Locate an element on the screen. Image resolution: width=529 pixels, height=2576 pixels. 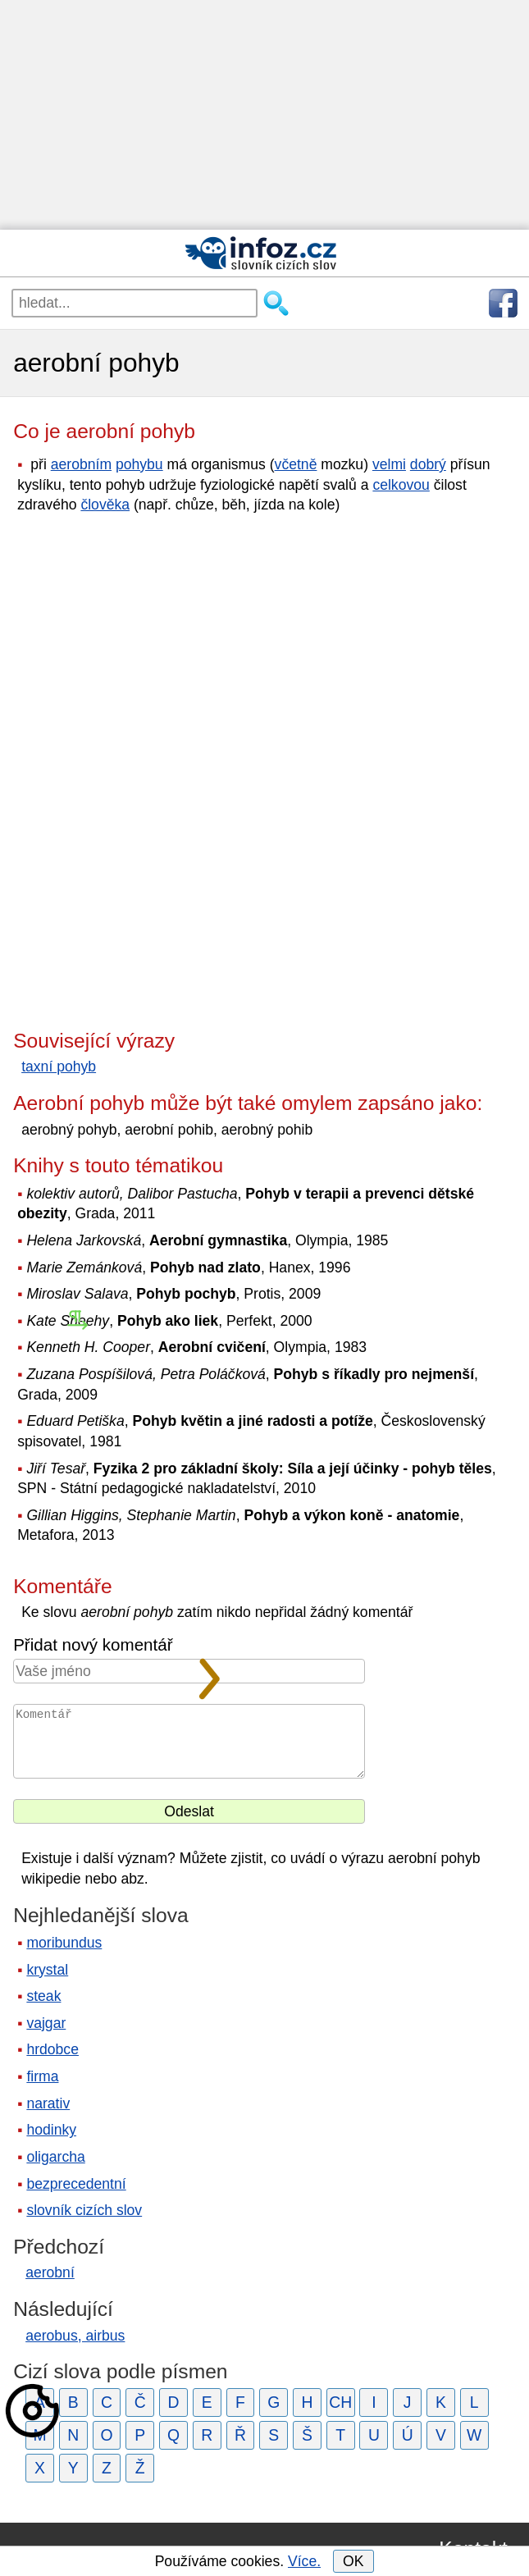
move paragraph to the right is located at coordinates (77, 1319).